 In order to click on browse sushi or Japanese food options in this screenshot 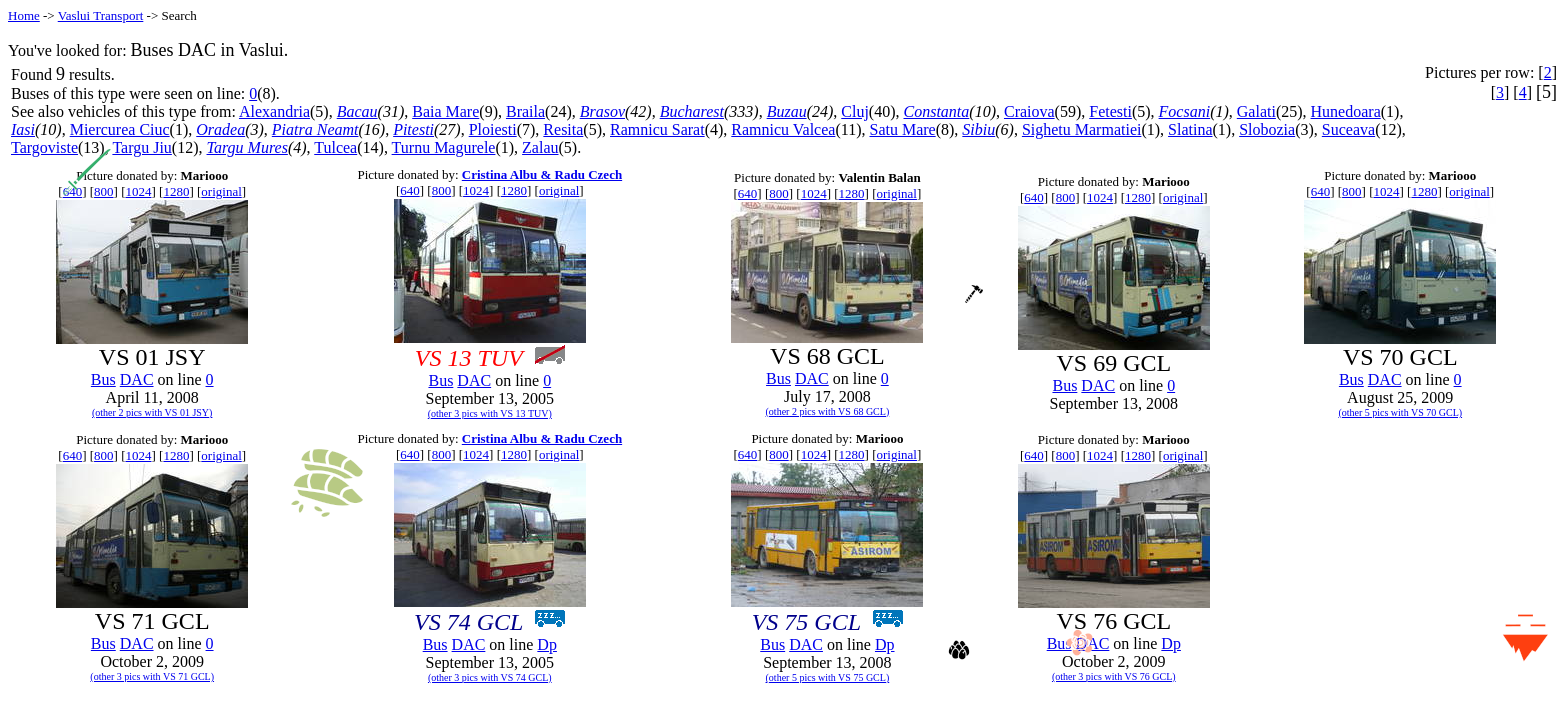, I will do `click(327, 483)`.